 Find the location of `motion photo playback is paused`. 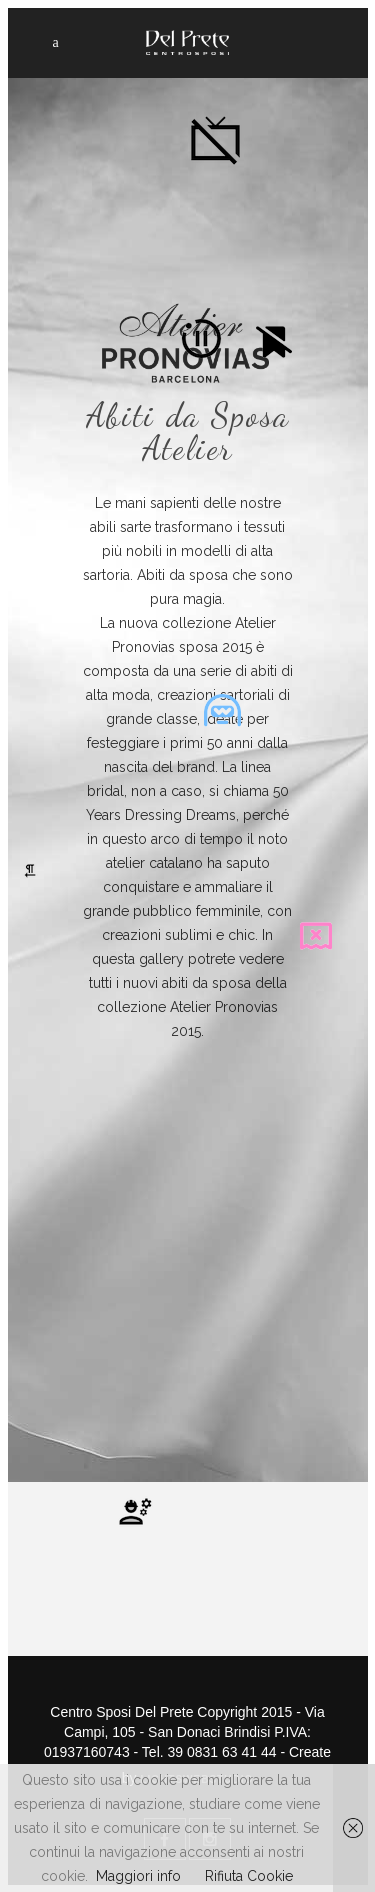

motion photo playback is paused is located at coordinates (201, 338).